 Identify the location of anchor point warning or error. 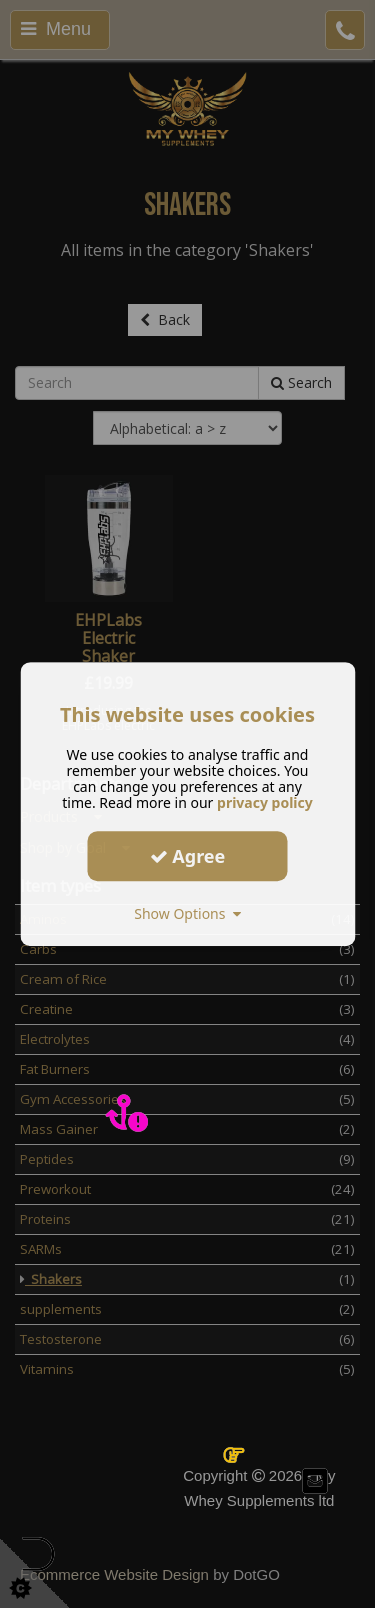
(126, 1112).